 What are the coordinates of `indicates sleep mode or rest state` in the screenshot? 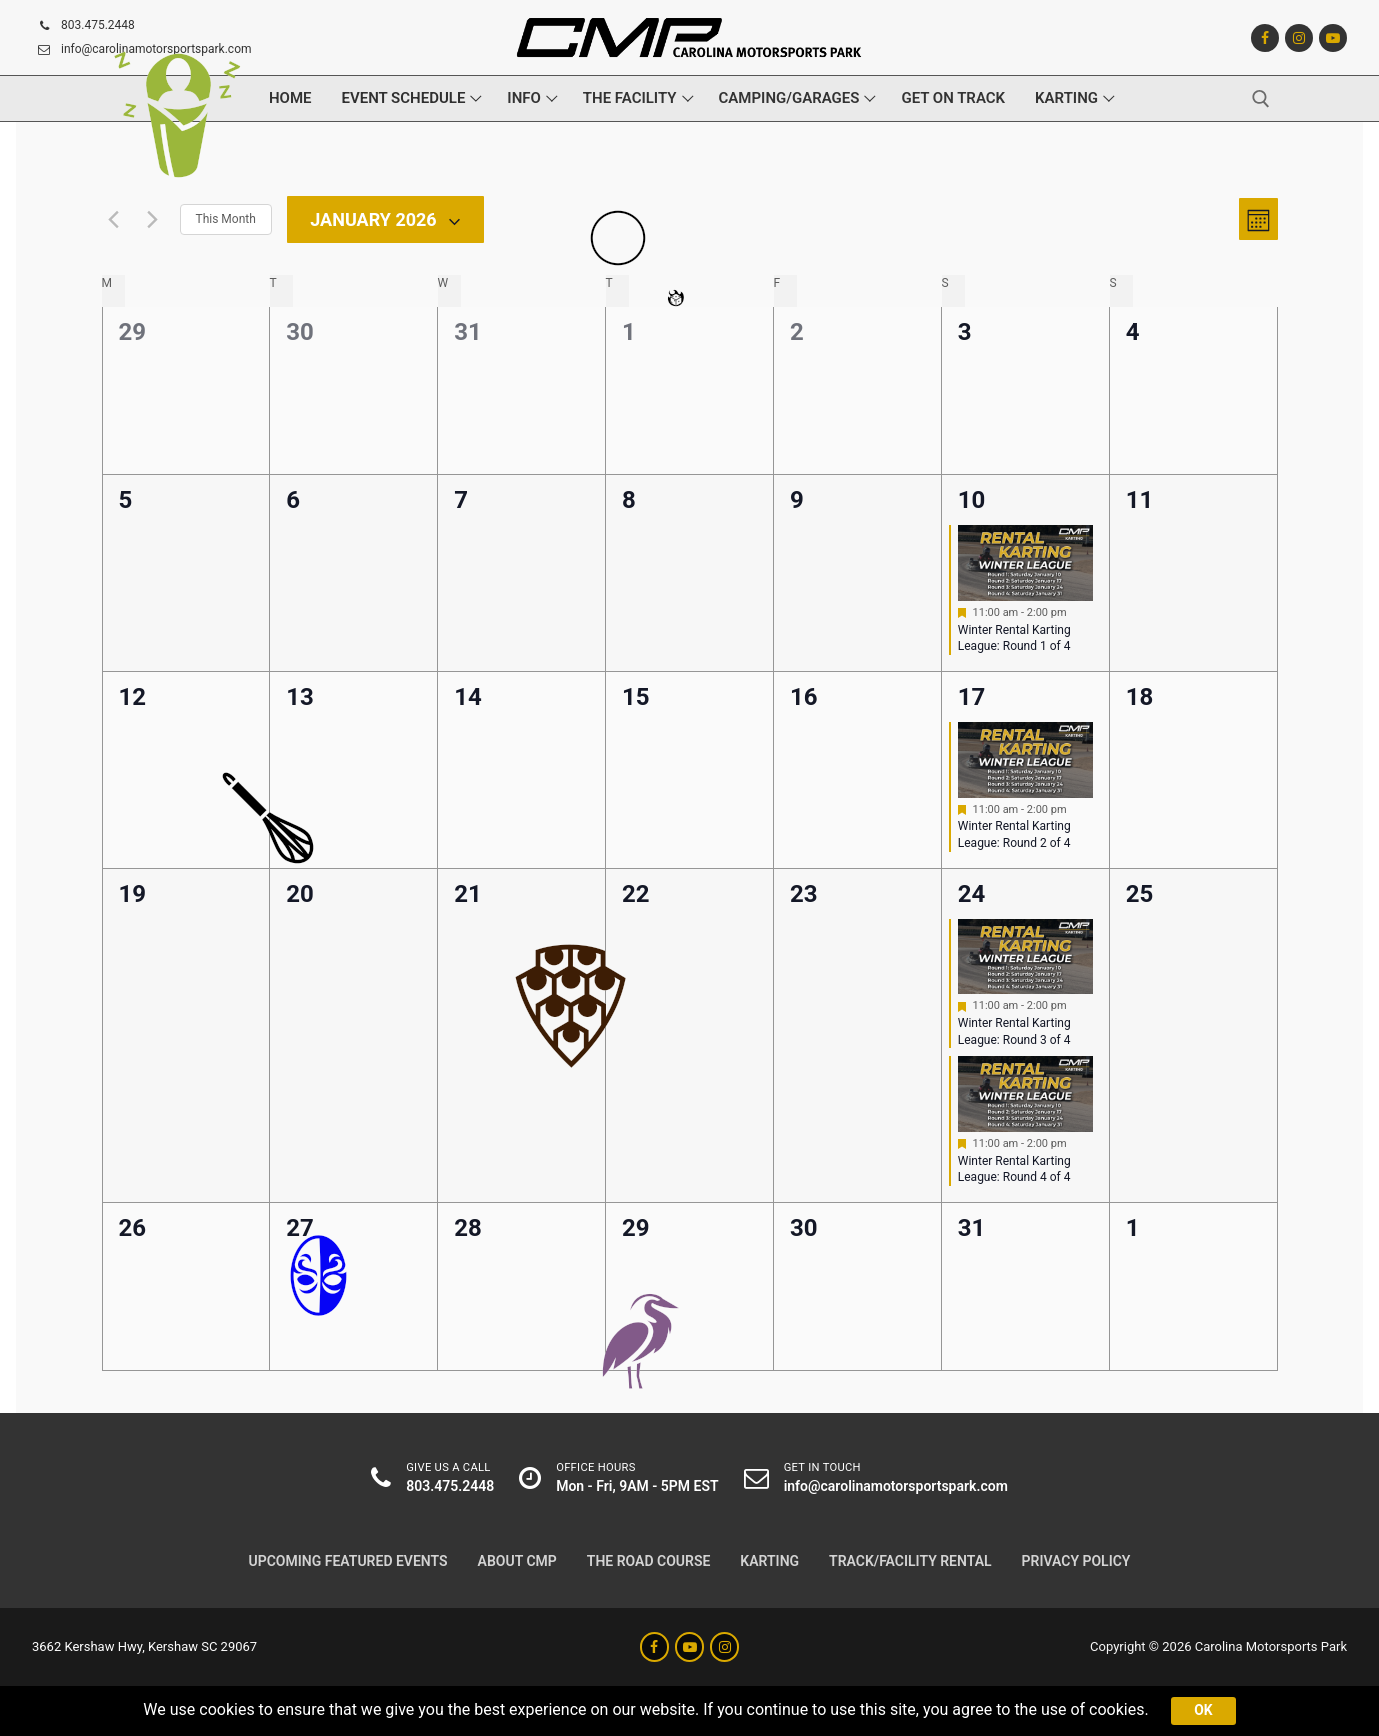 It's located at (178, 115).